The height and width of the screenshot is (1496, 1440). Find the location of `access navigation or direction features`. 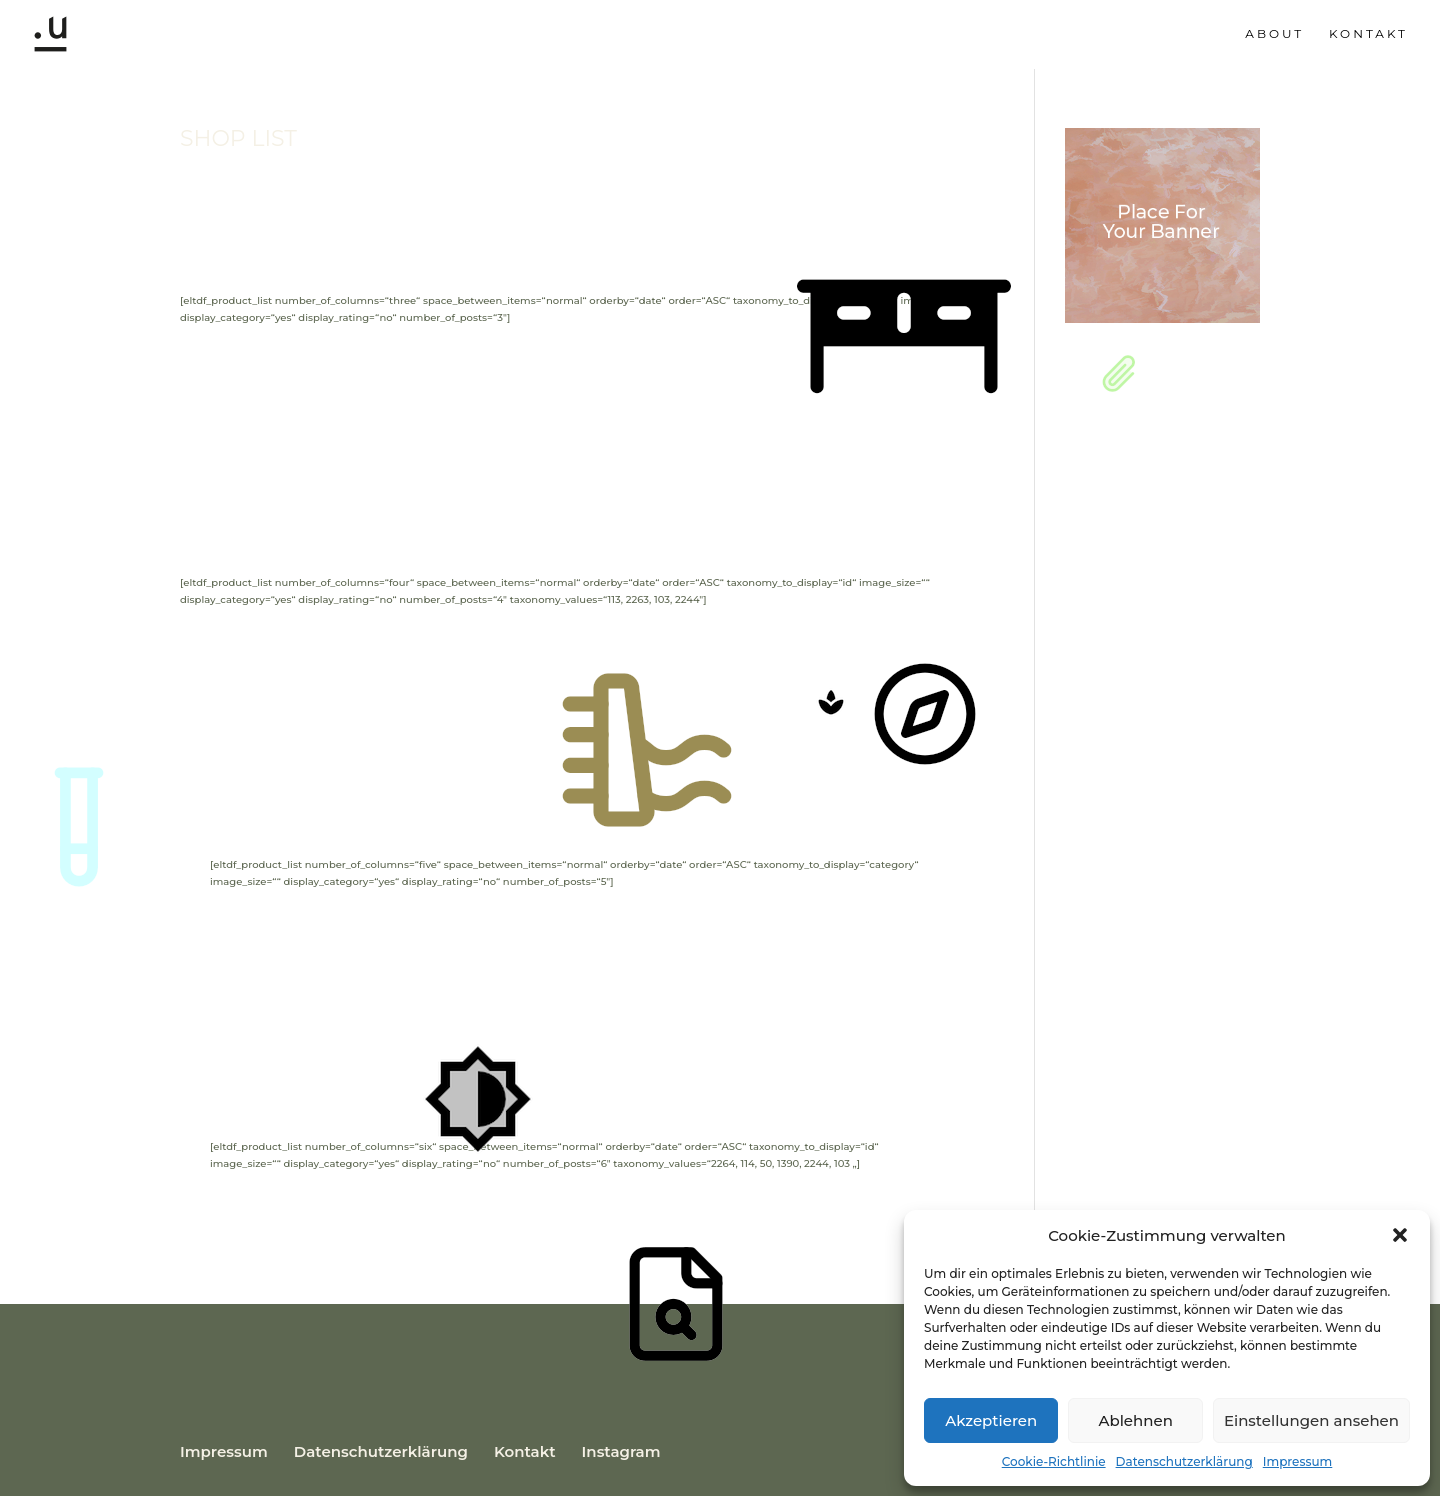

access navigation or direction features is located at coordinates (925, 714).